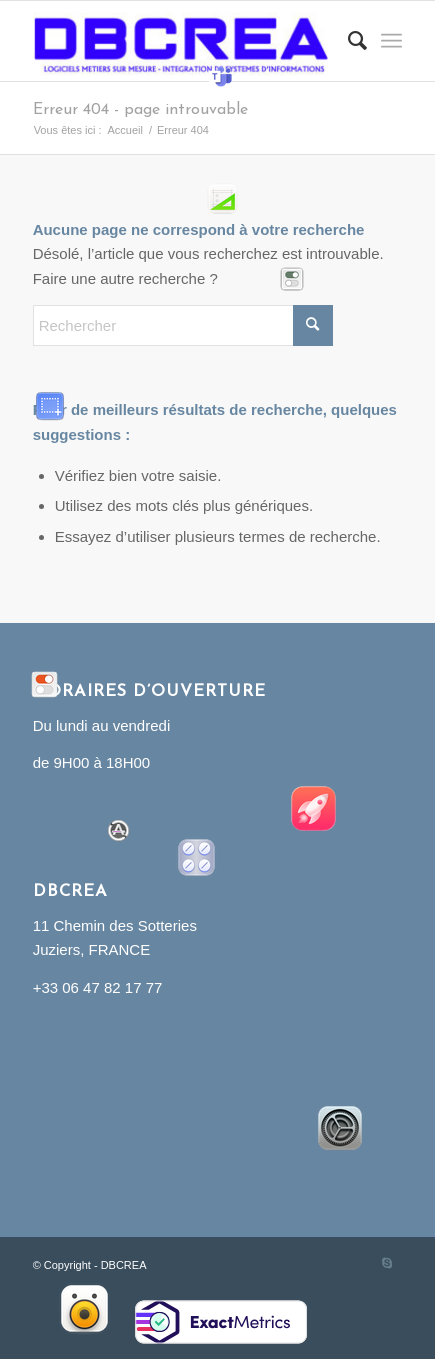 The width and height of the screenshot is (435, 1359). I want to click on take a screenshot, so click(50, 406).